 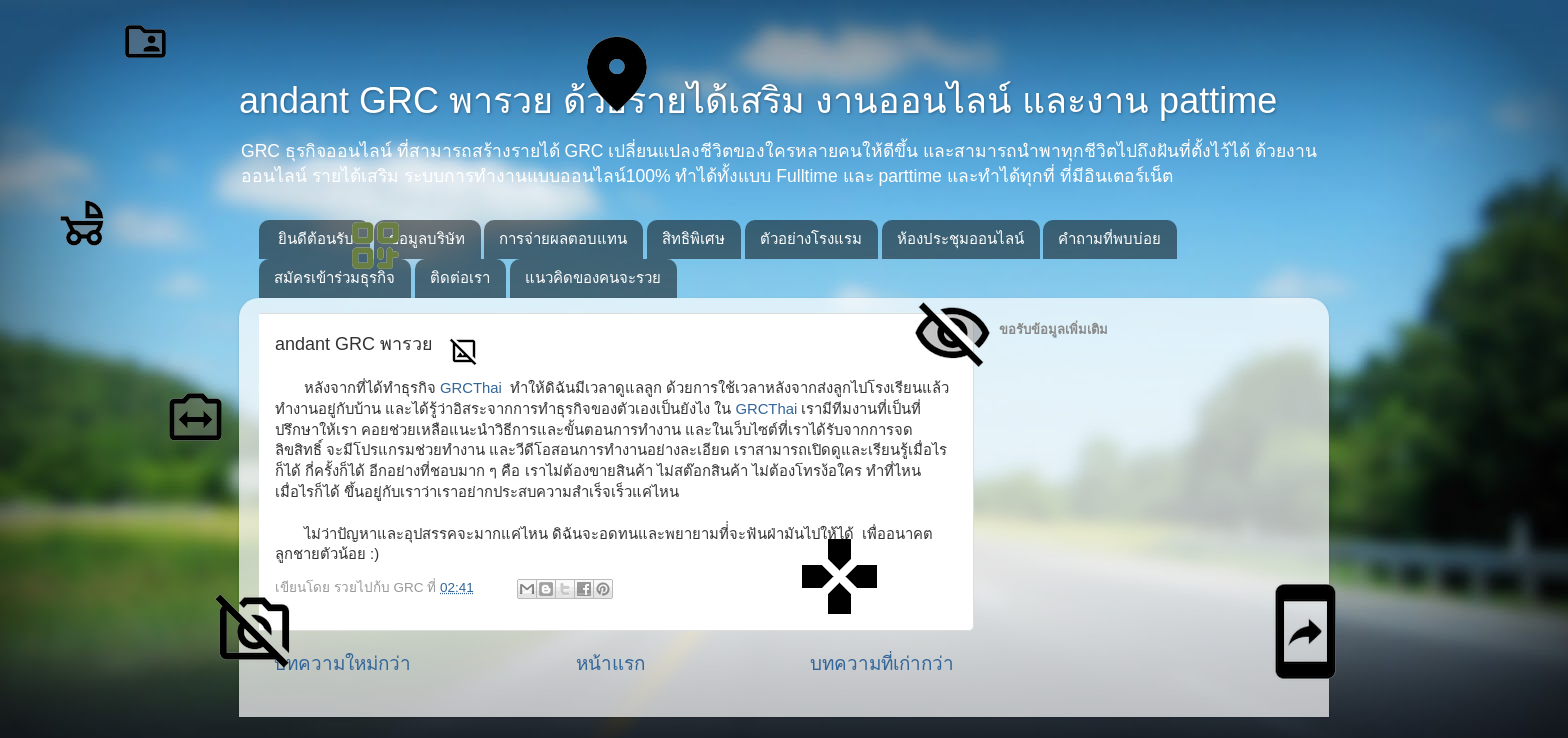 What do you see at coordinates (839, 576) in the screenshot?
I see `access gaming features or game mode` at bounding box center [839, 576].